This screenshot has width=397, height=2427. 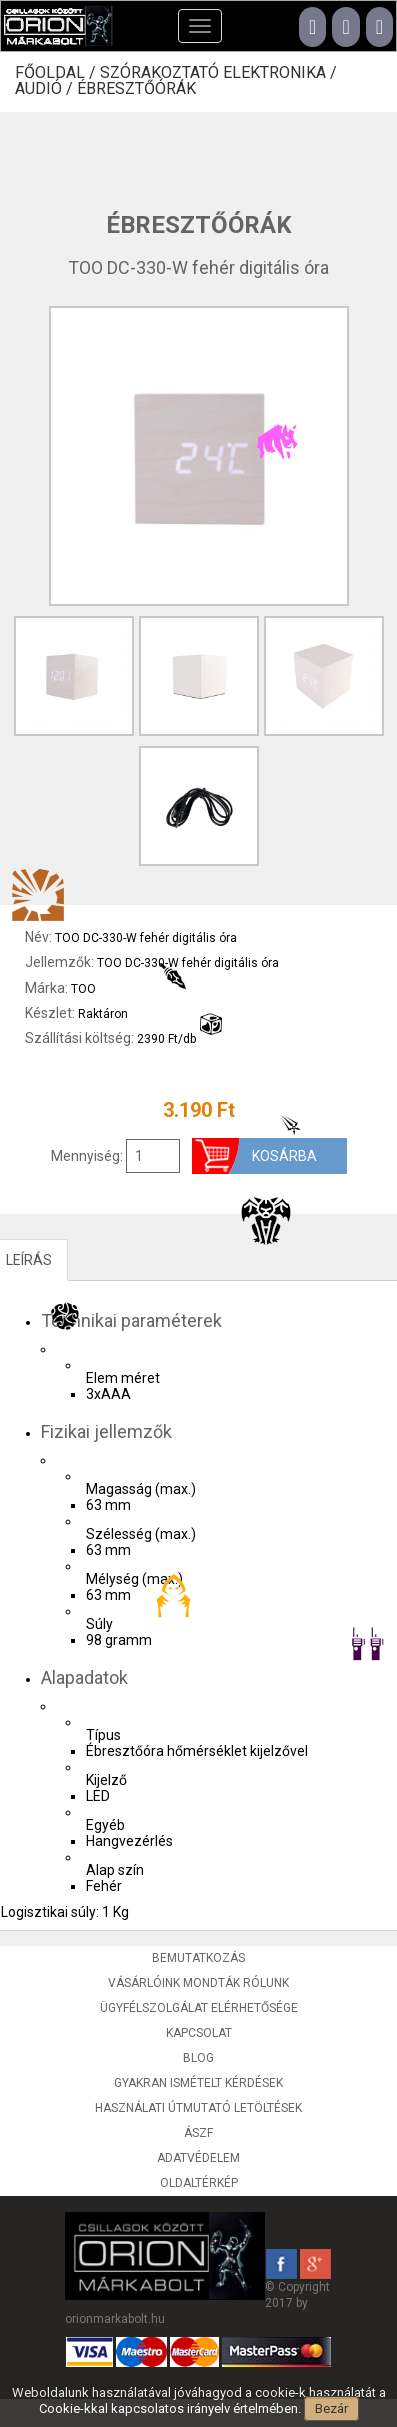 What do you see at coordinates (65, 1316) in the screenshot?
I see `farming or agriculture category in a game` at bounding box center [65, 1316].